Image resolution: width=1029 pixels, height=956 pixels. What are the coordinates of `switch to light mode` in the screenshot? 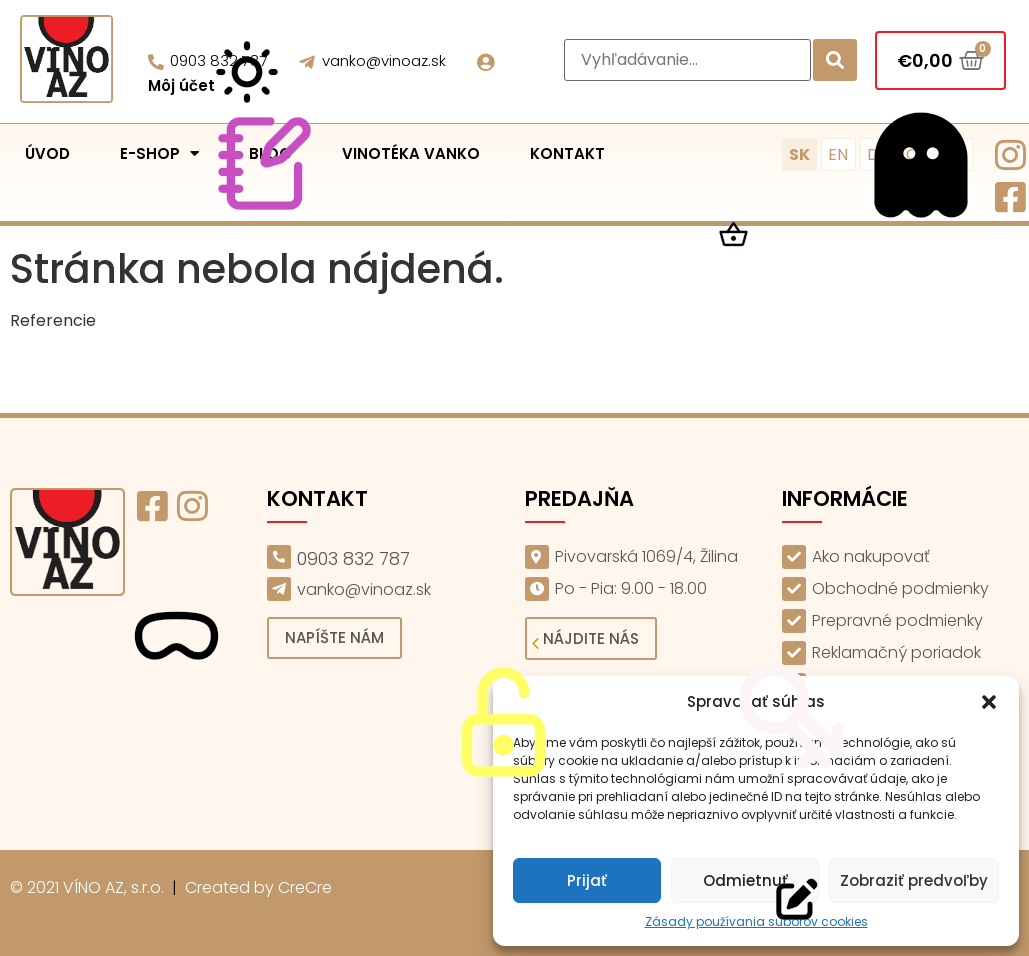 It's located at (247, 72).